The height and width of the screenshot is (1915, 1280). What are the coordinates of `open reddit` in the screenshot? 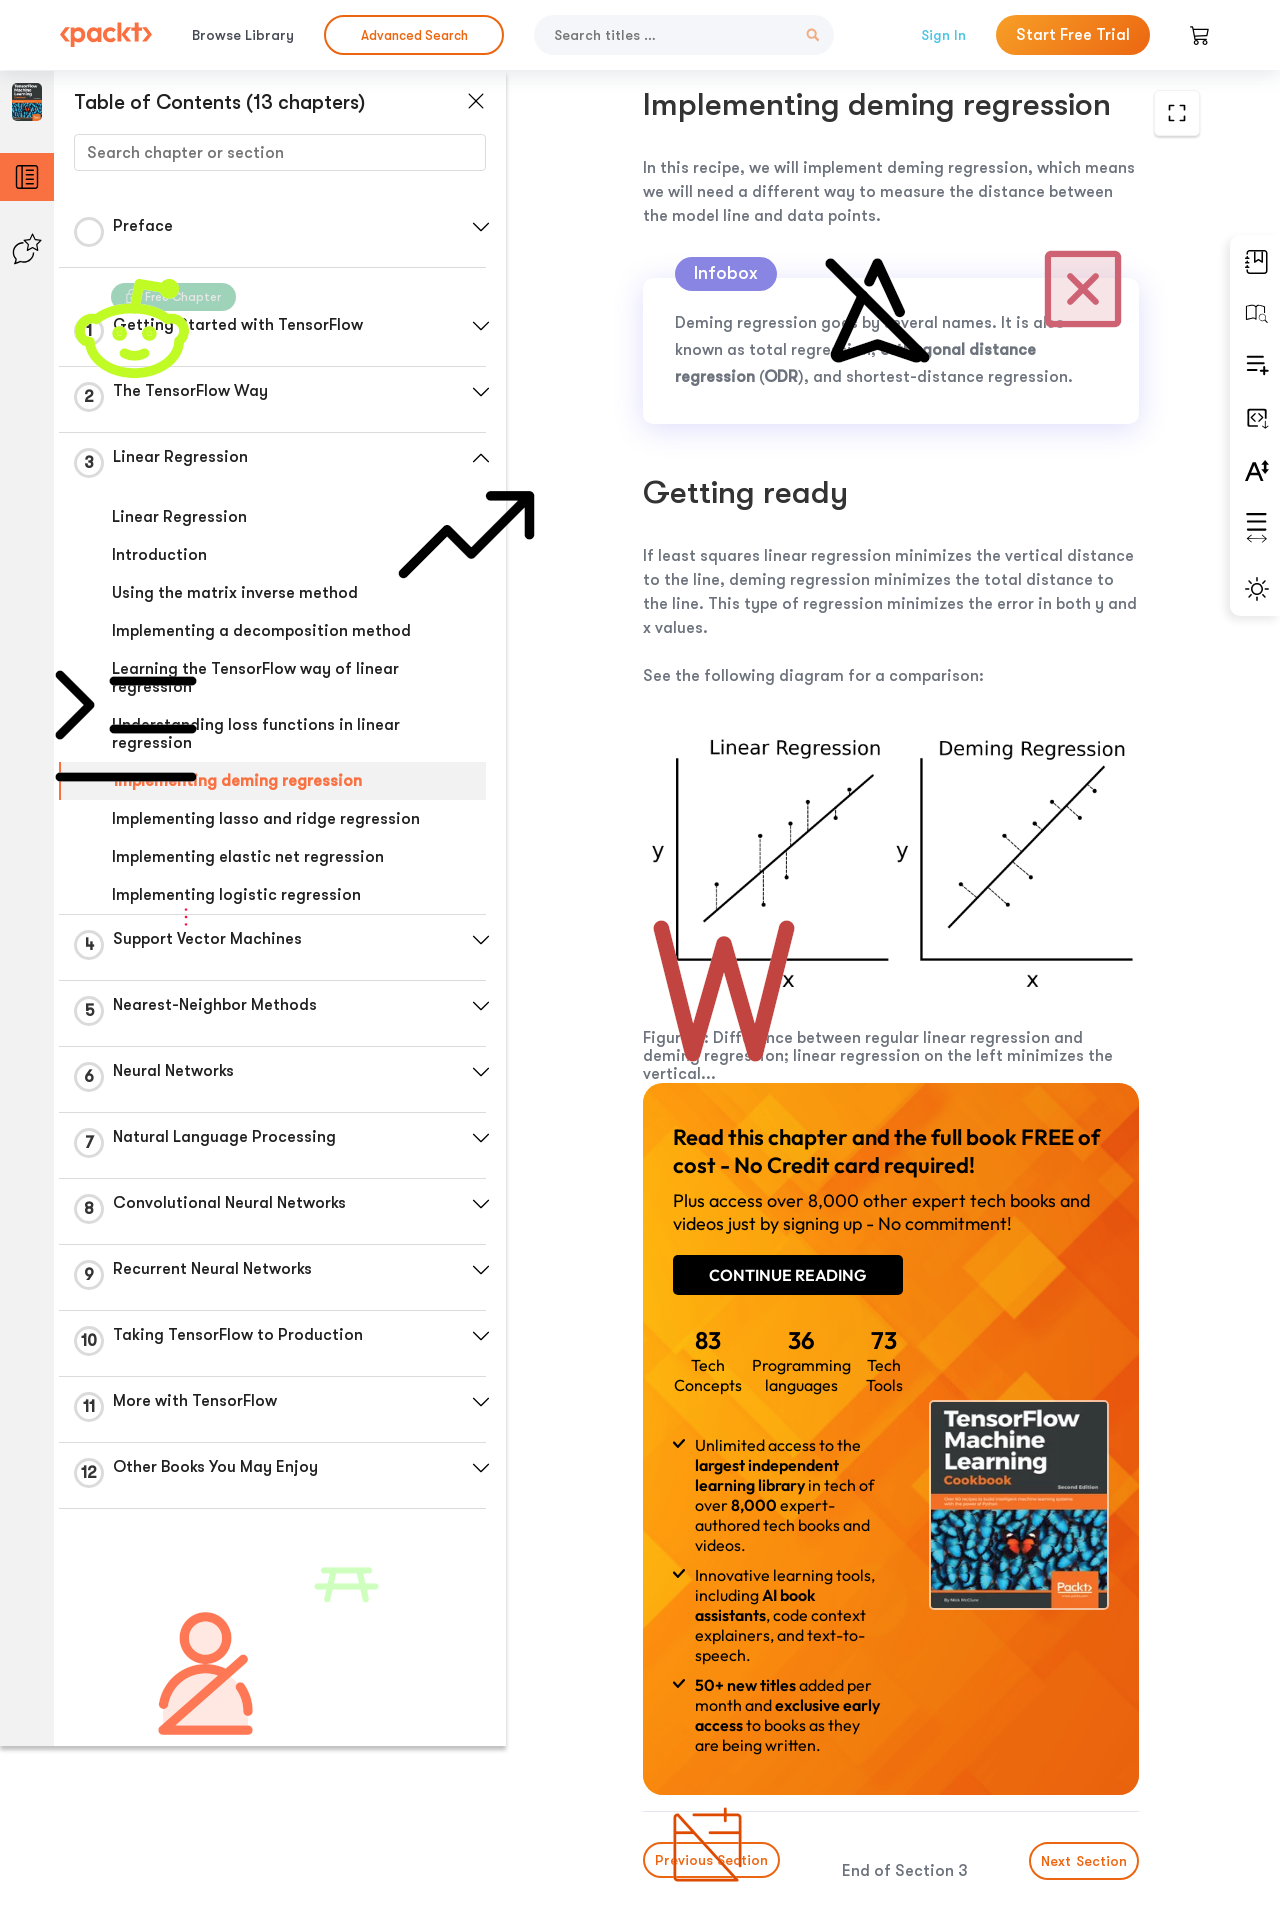 It's located at (134, 328).